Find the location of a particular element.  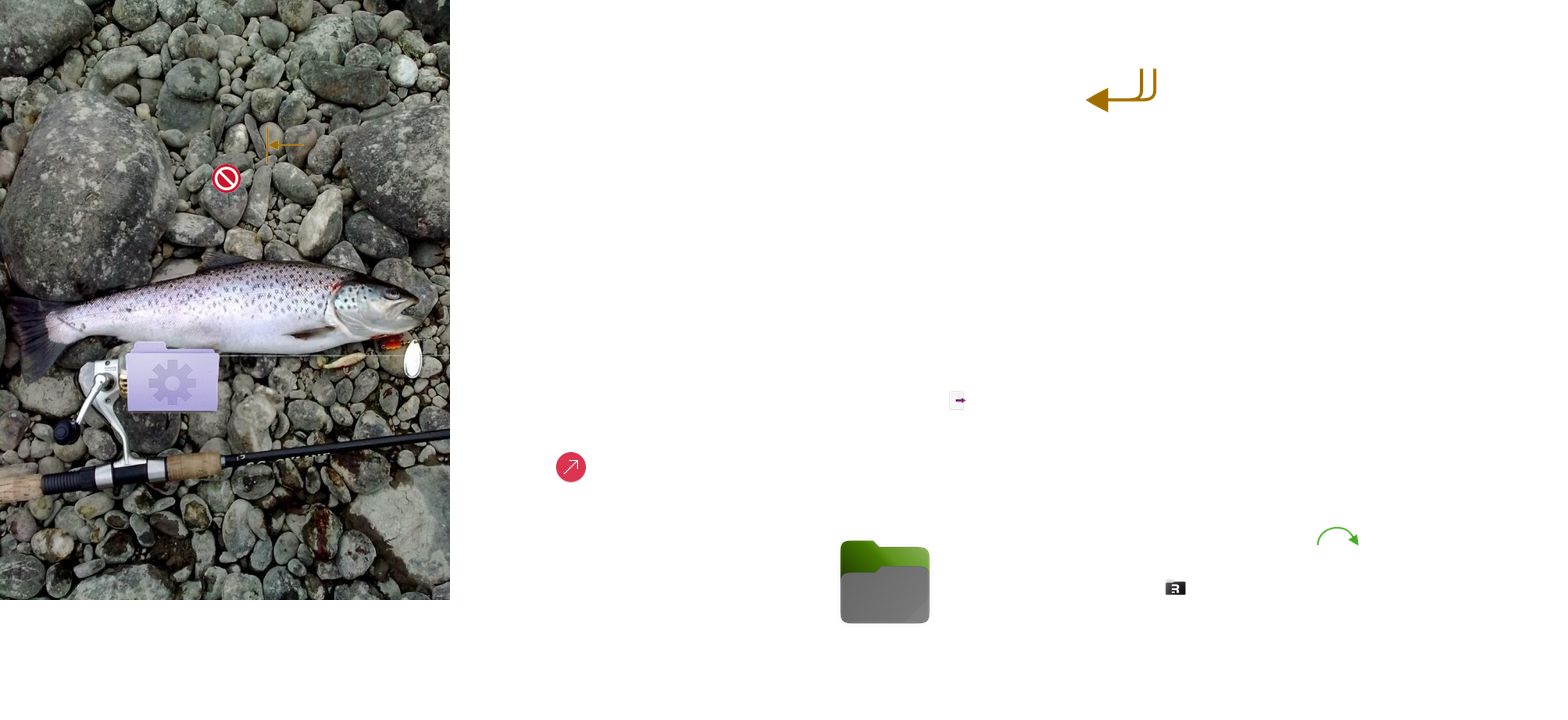

view contents of an open folder is located at coordinates (885, 582).